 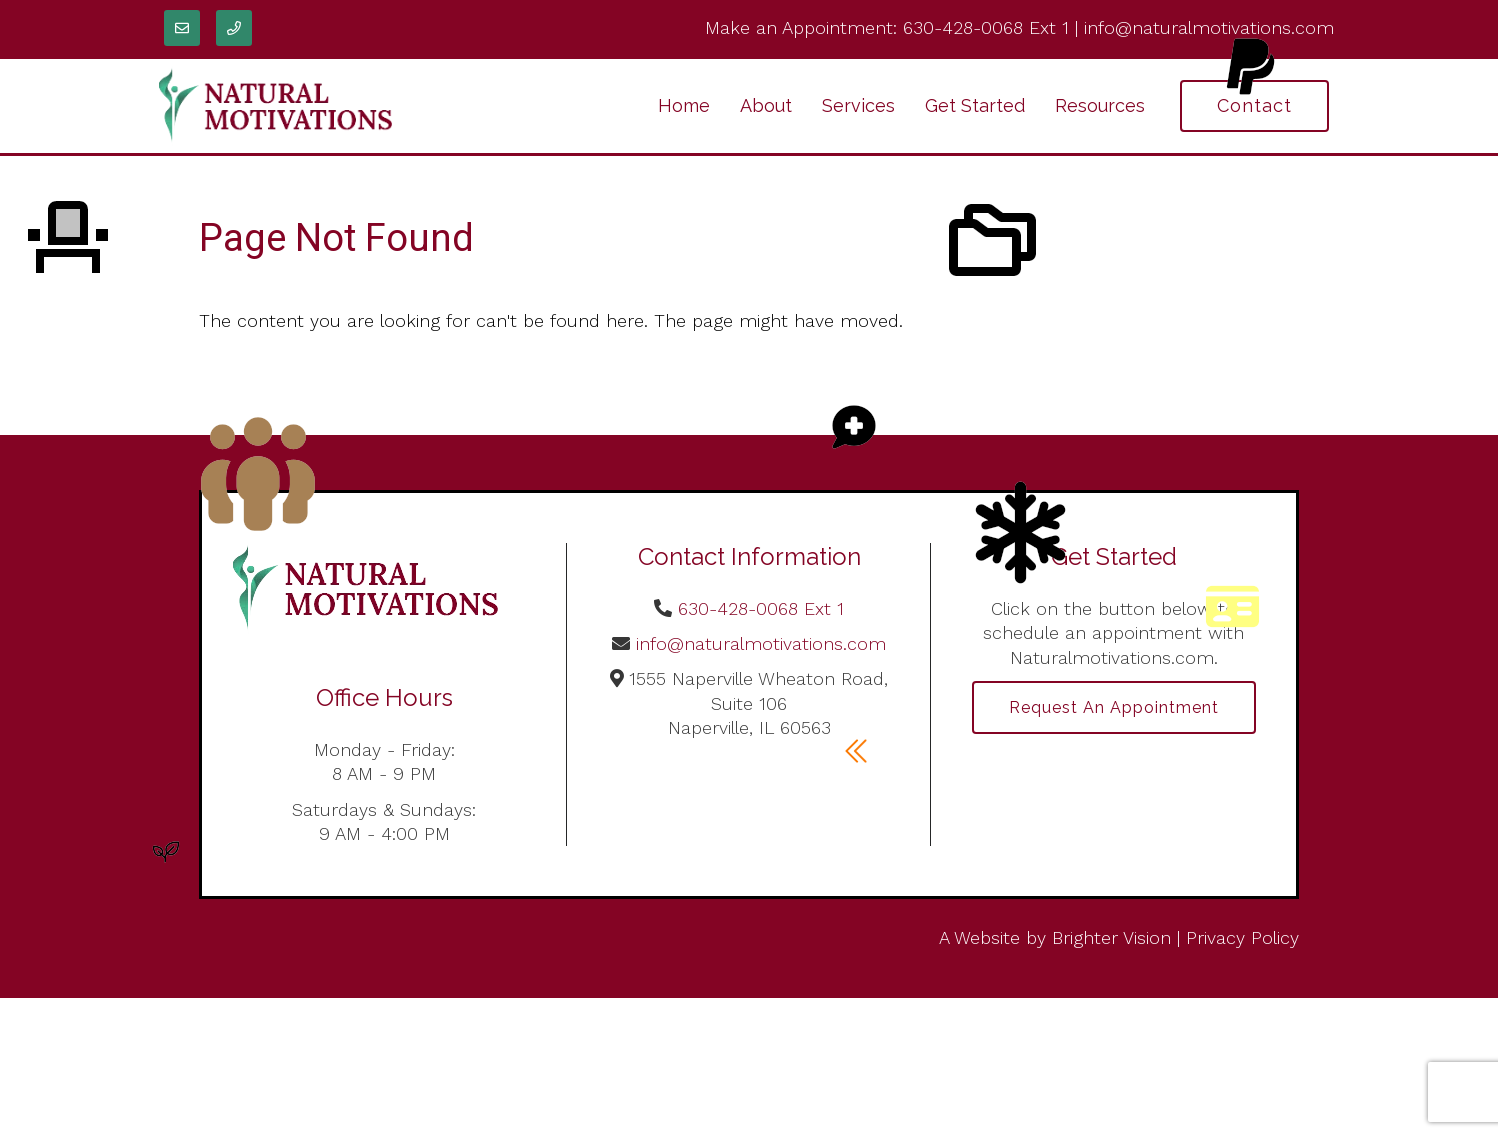 I want to click on view group members, so click(x=258, y=474).